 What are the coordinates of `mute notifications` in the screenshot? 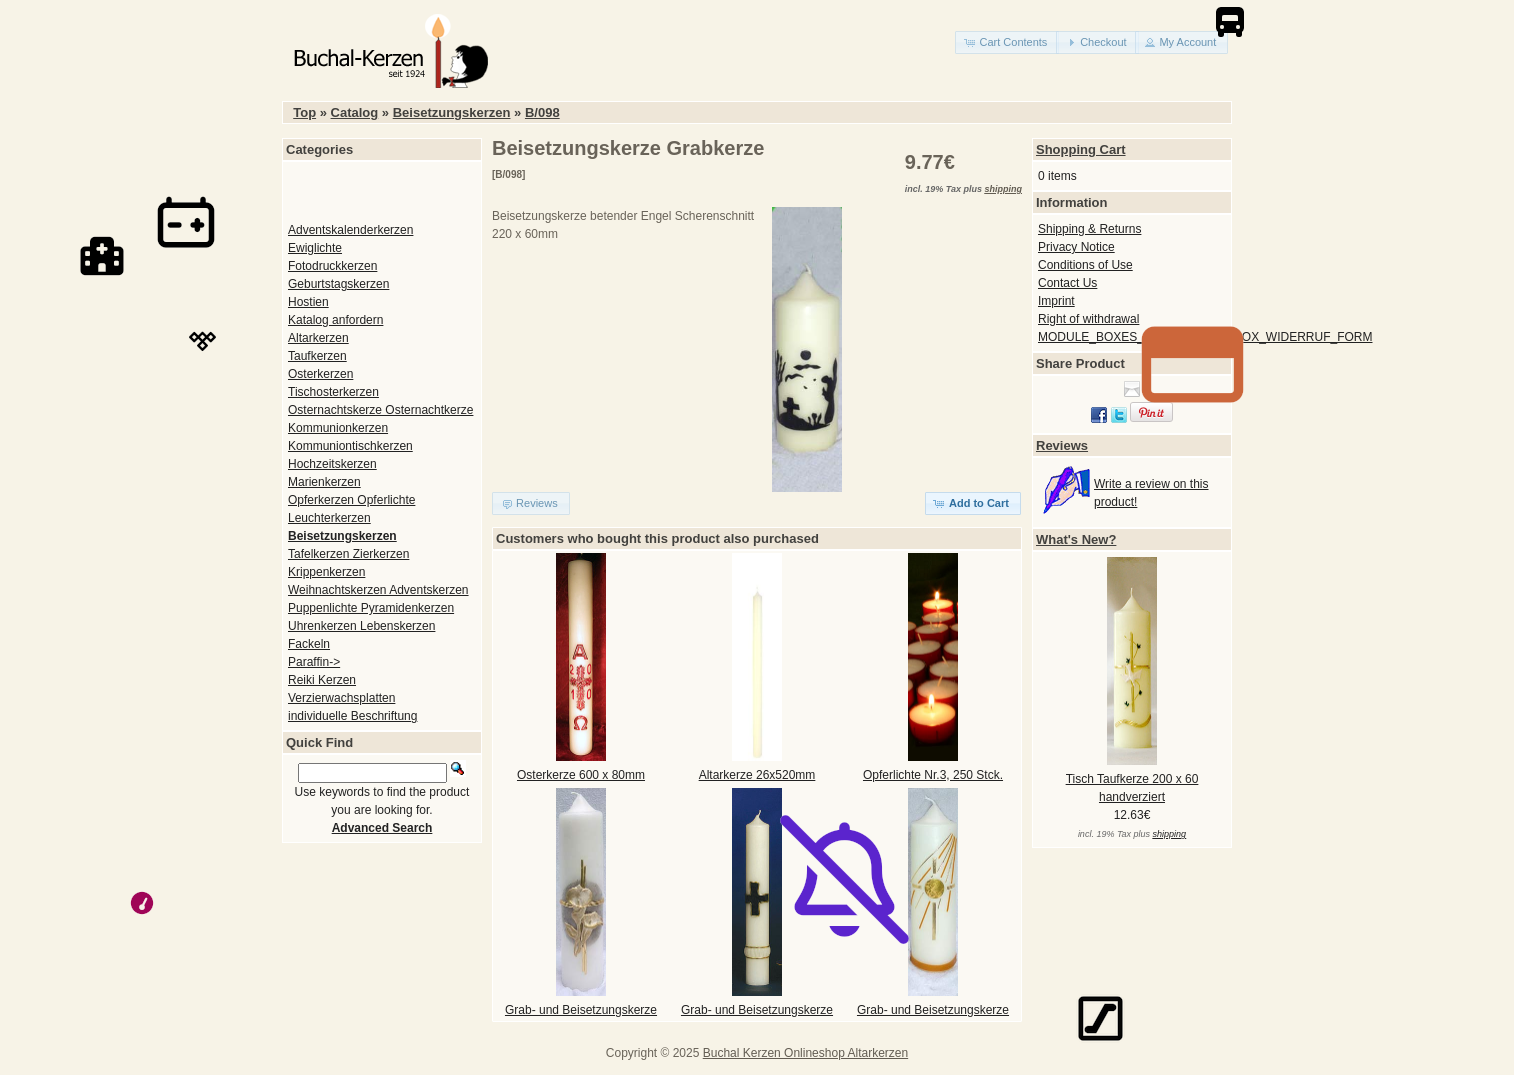 It's located at (844, 879).